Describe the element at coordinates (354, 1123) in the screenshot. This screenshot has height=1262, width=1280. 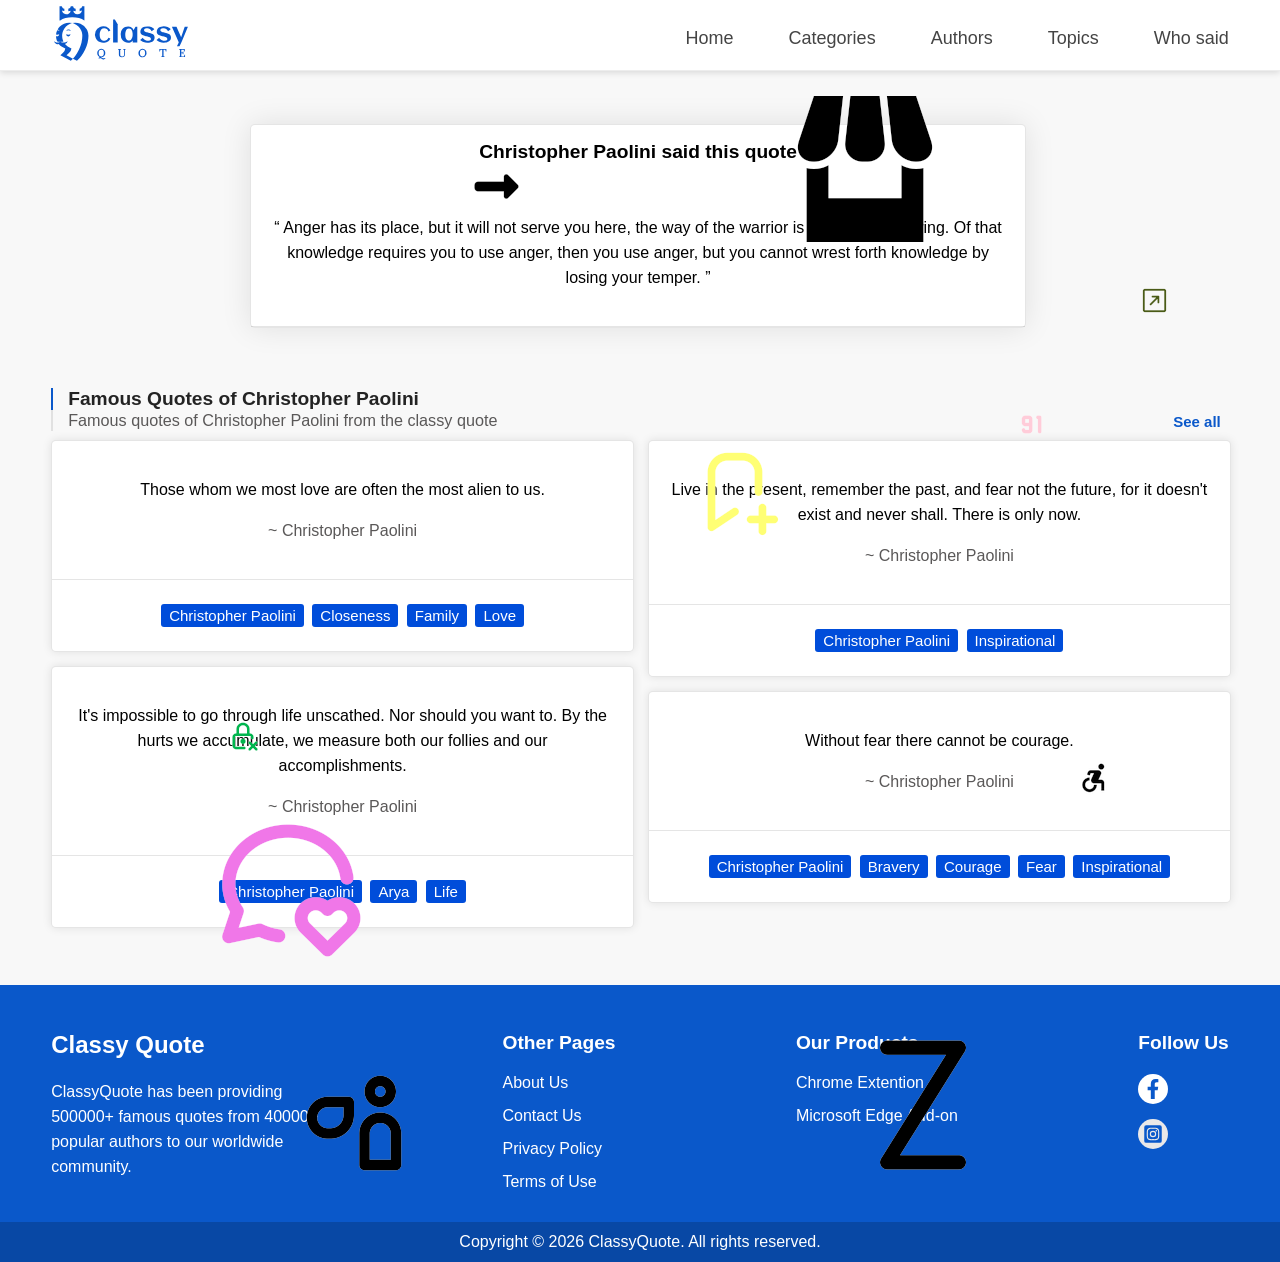
I see `visit spacehey social network profile` at that location.